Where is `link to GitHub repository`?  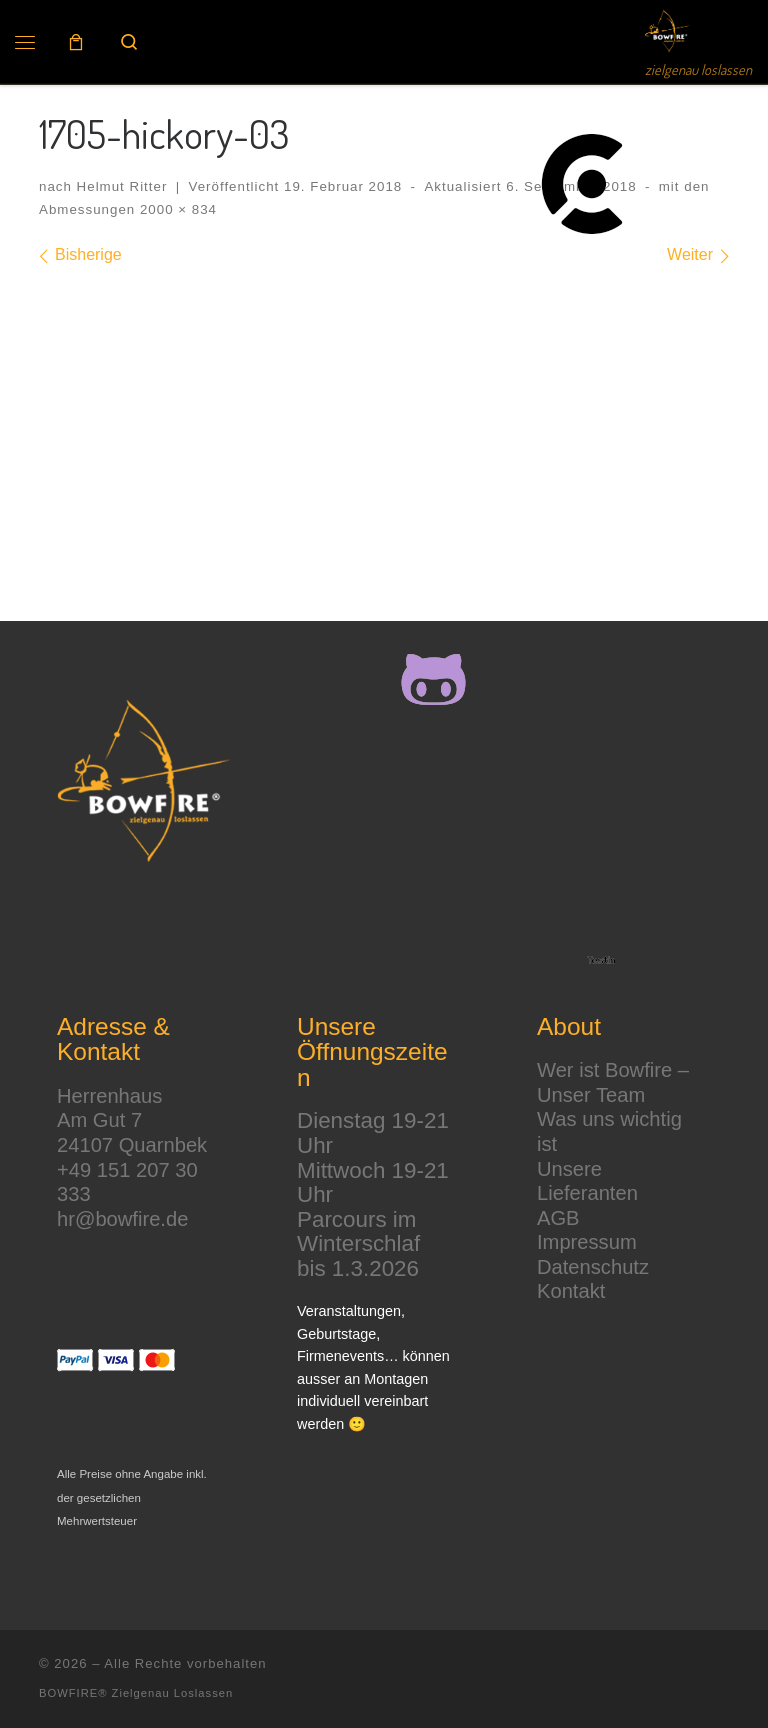 link to GitHub repository is located at coordinates (433, 679).